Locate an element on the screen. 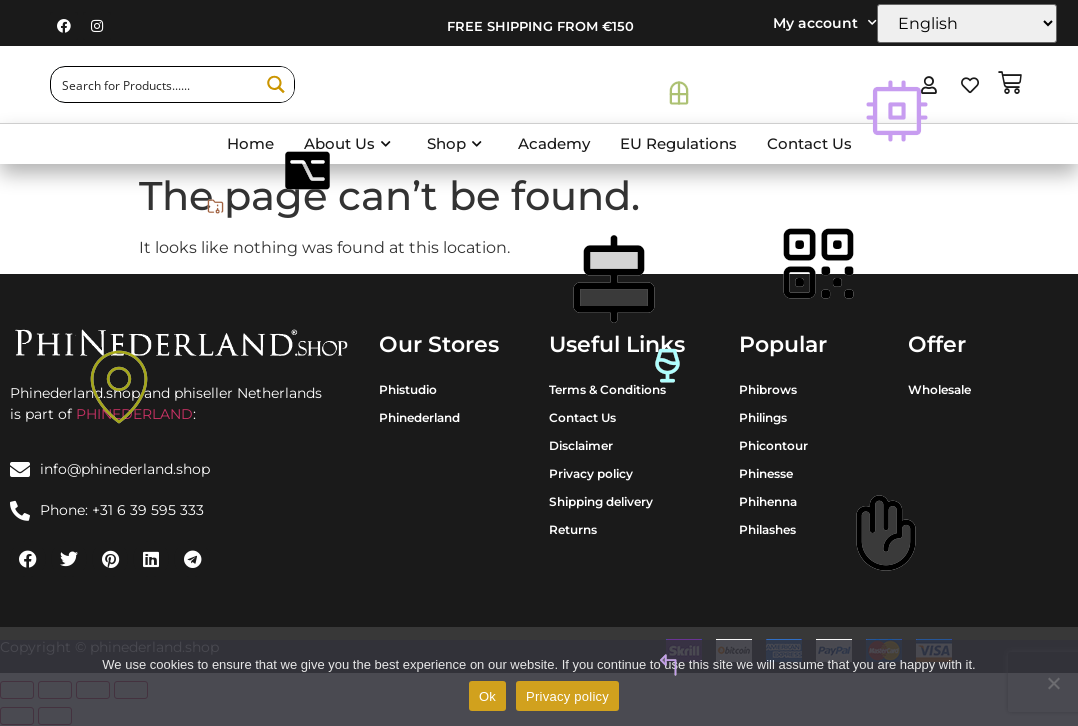 The height and width of the screenshot is (726, 1078). open a new window is located at coordinates (679, 93).